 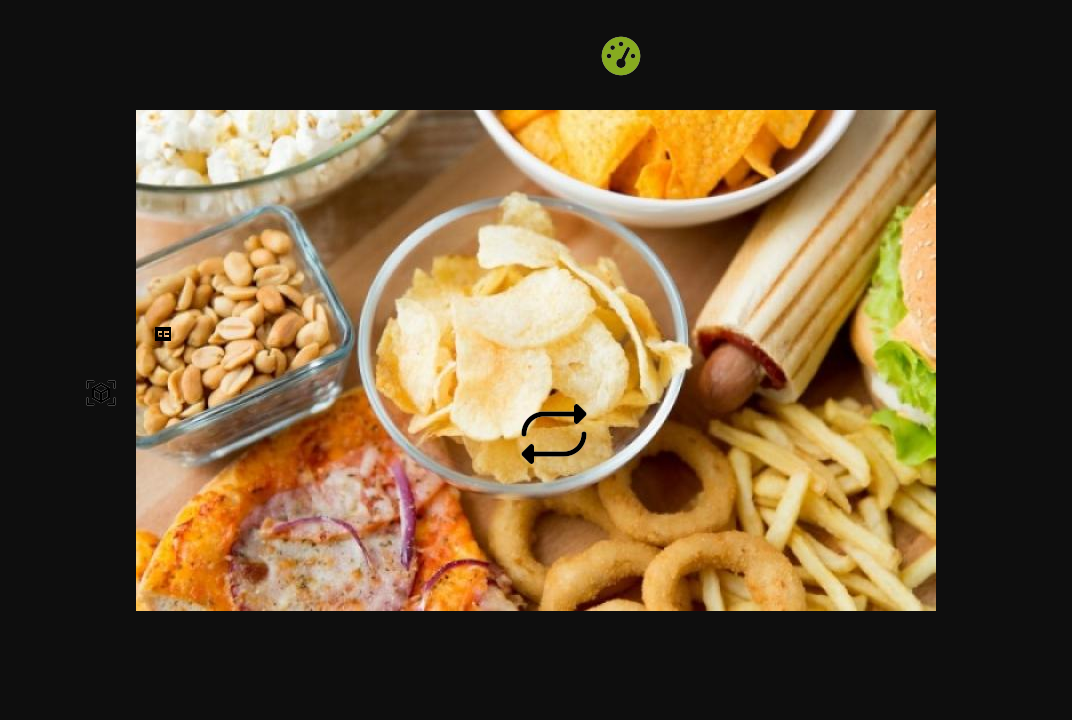 I want to click on scan or capture a 3D object, so click(x=101, y=393).